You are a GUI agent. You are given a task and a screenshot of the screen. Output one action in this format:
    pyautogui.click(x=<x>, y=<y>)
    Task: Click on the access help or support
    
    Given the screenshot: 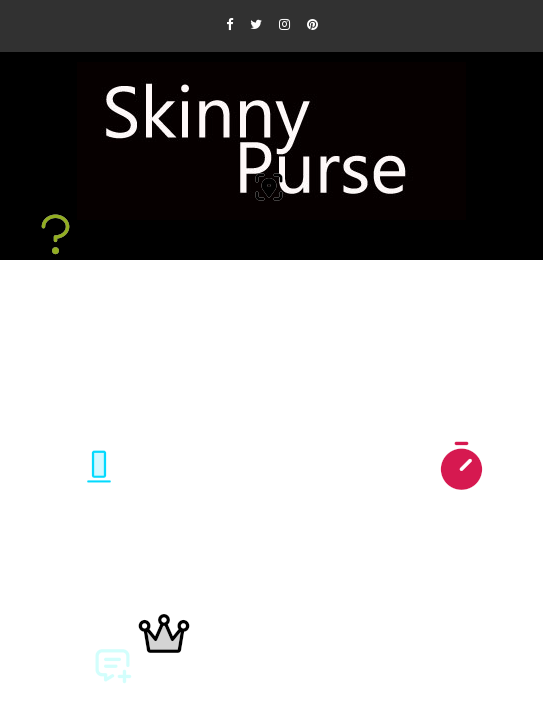 What is the action you would take?
    pyautogui.click(x=55, y=233)
    